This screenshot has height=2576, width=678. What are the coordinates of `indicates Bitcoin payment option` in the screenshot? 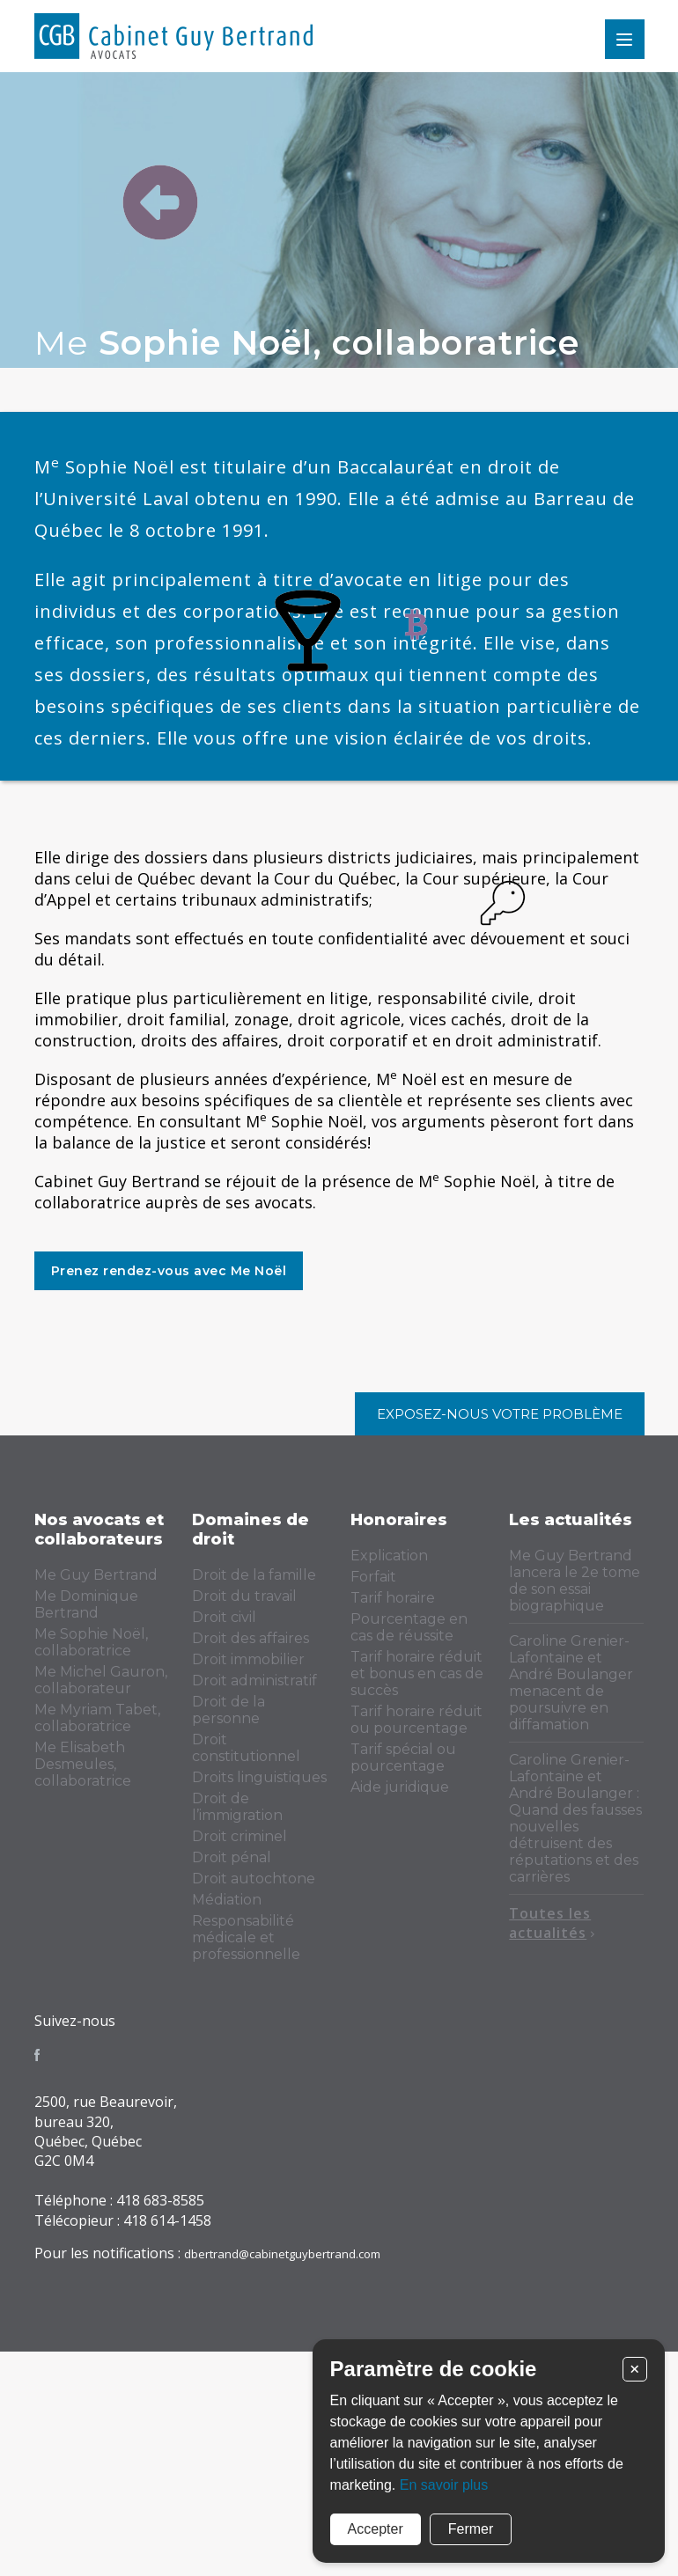 It's located at (416, 624).